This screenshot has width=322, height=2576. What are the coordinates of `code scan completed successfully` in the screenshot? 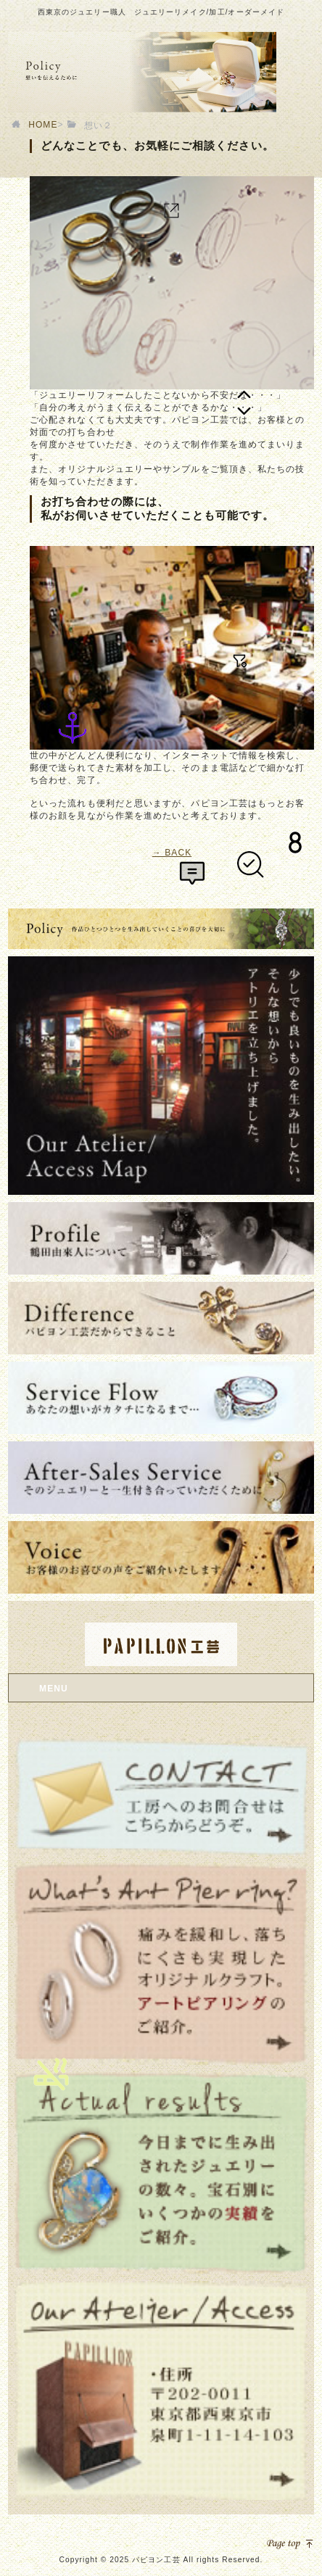 It's located at (251, 865).